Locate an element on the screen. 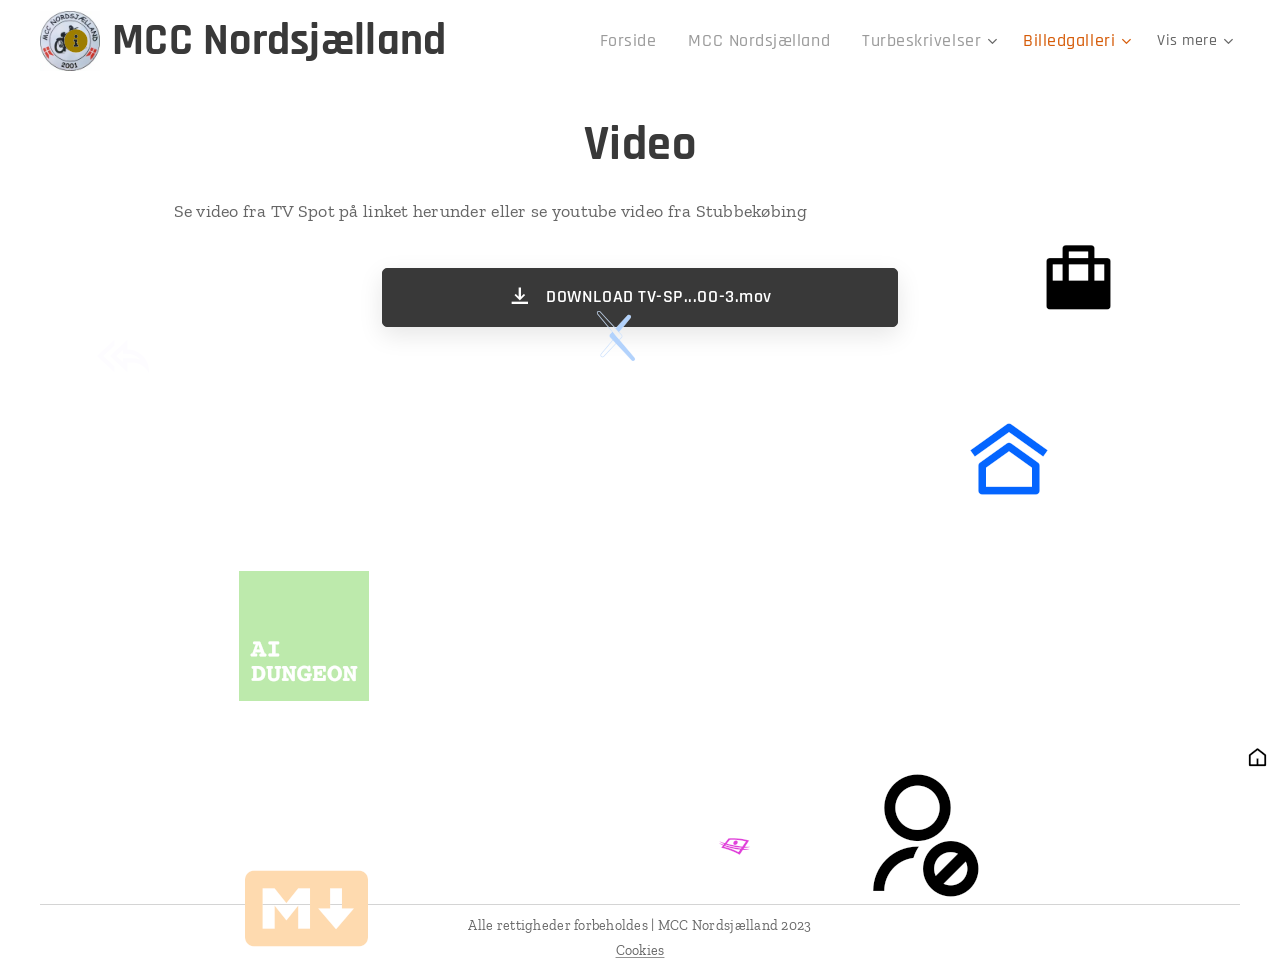 This screenshot has width=1280, height=973. navigate to home screen is located at coordinates (1257, 757).